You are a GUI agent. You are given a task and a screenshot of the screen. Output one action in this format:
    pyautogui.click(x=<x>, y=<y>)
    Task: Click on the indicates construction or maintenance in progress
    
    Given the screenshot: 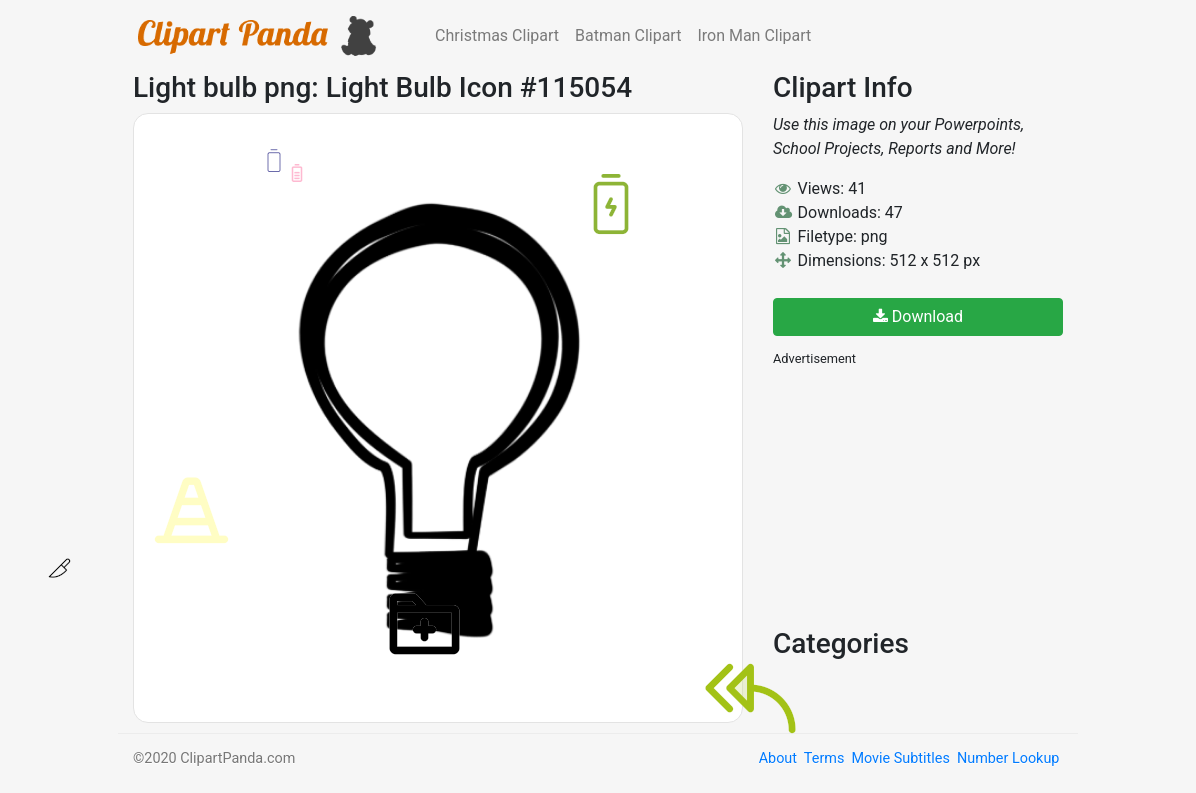 What is the action you would take?
    pyautogui.click(x=191, y=511)
    